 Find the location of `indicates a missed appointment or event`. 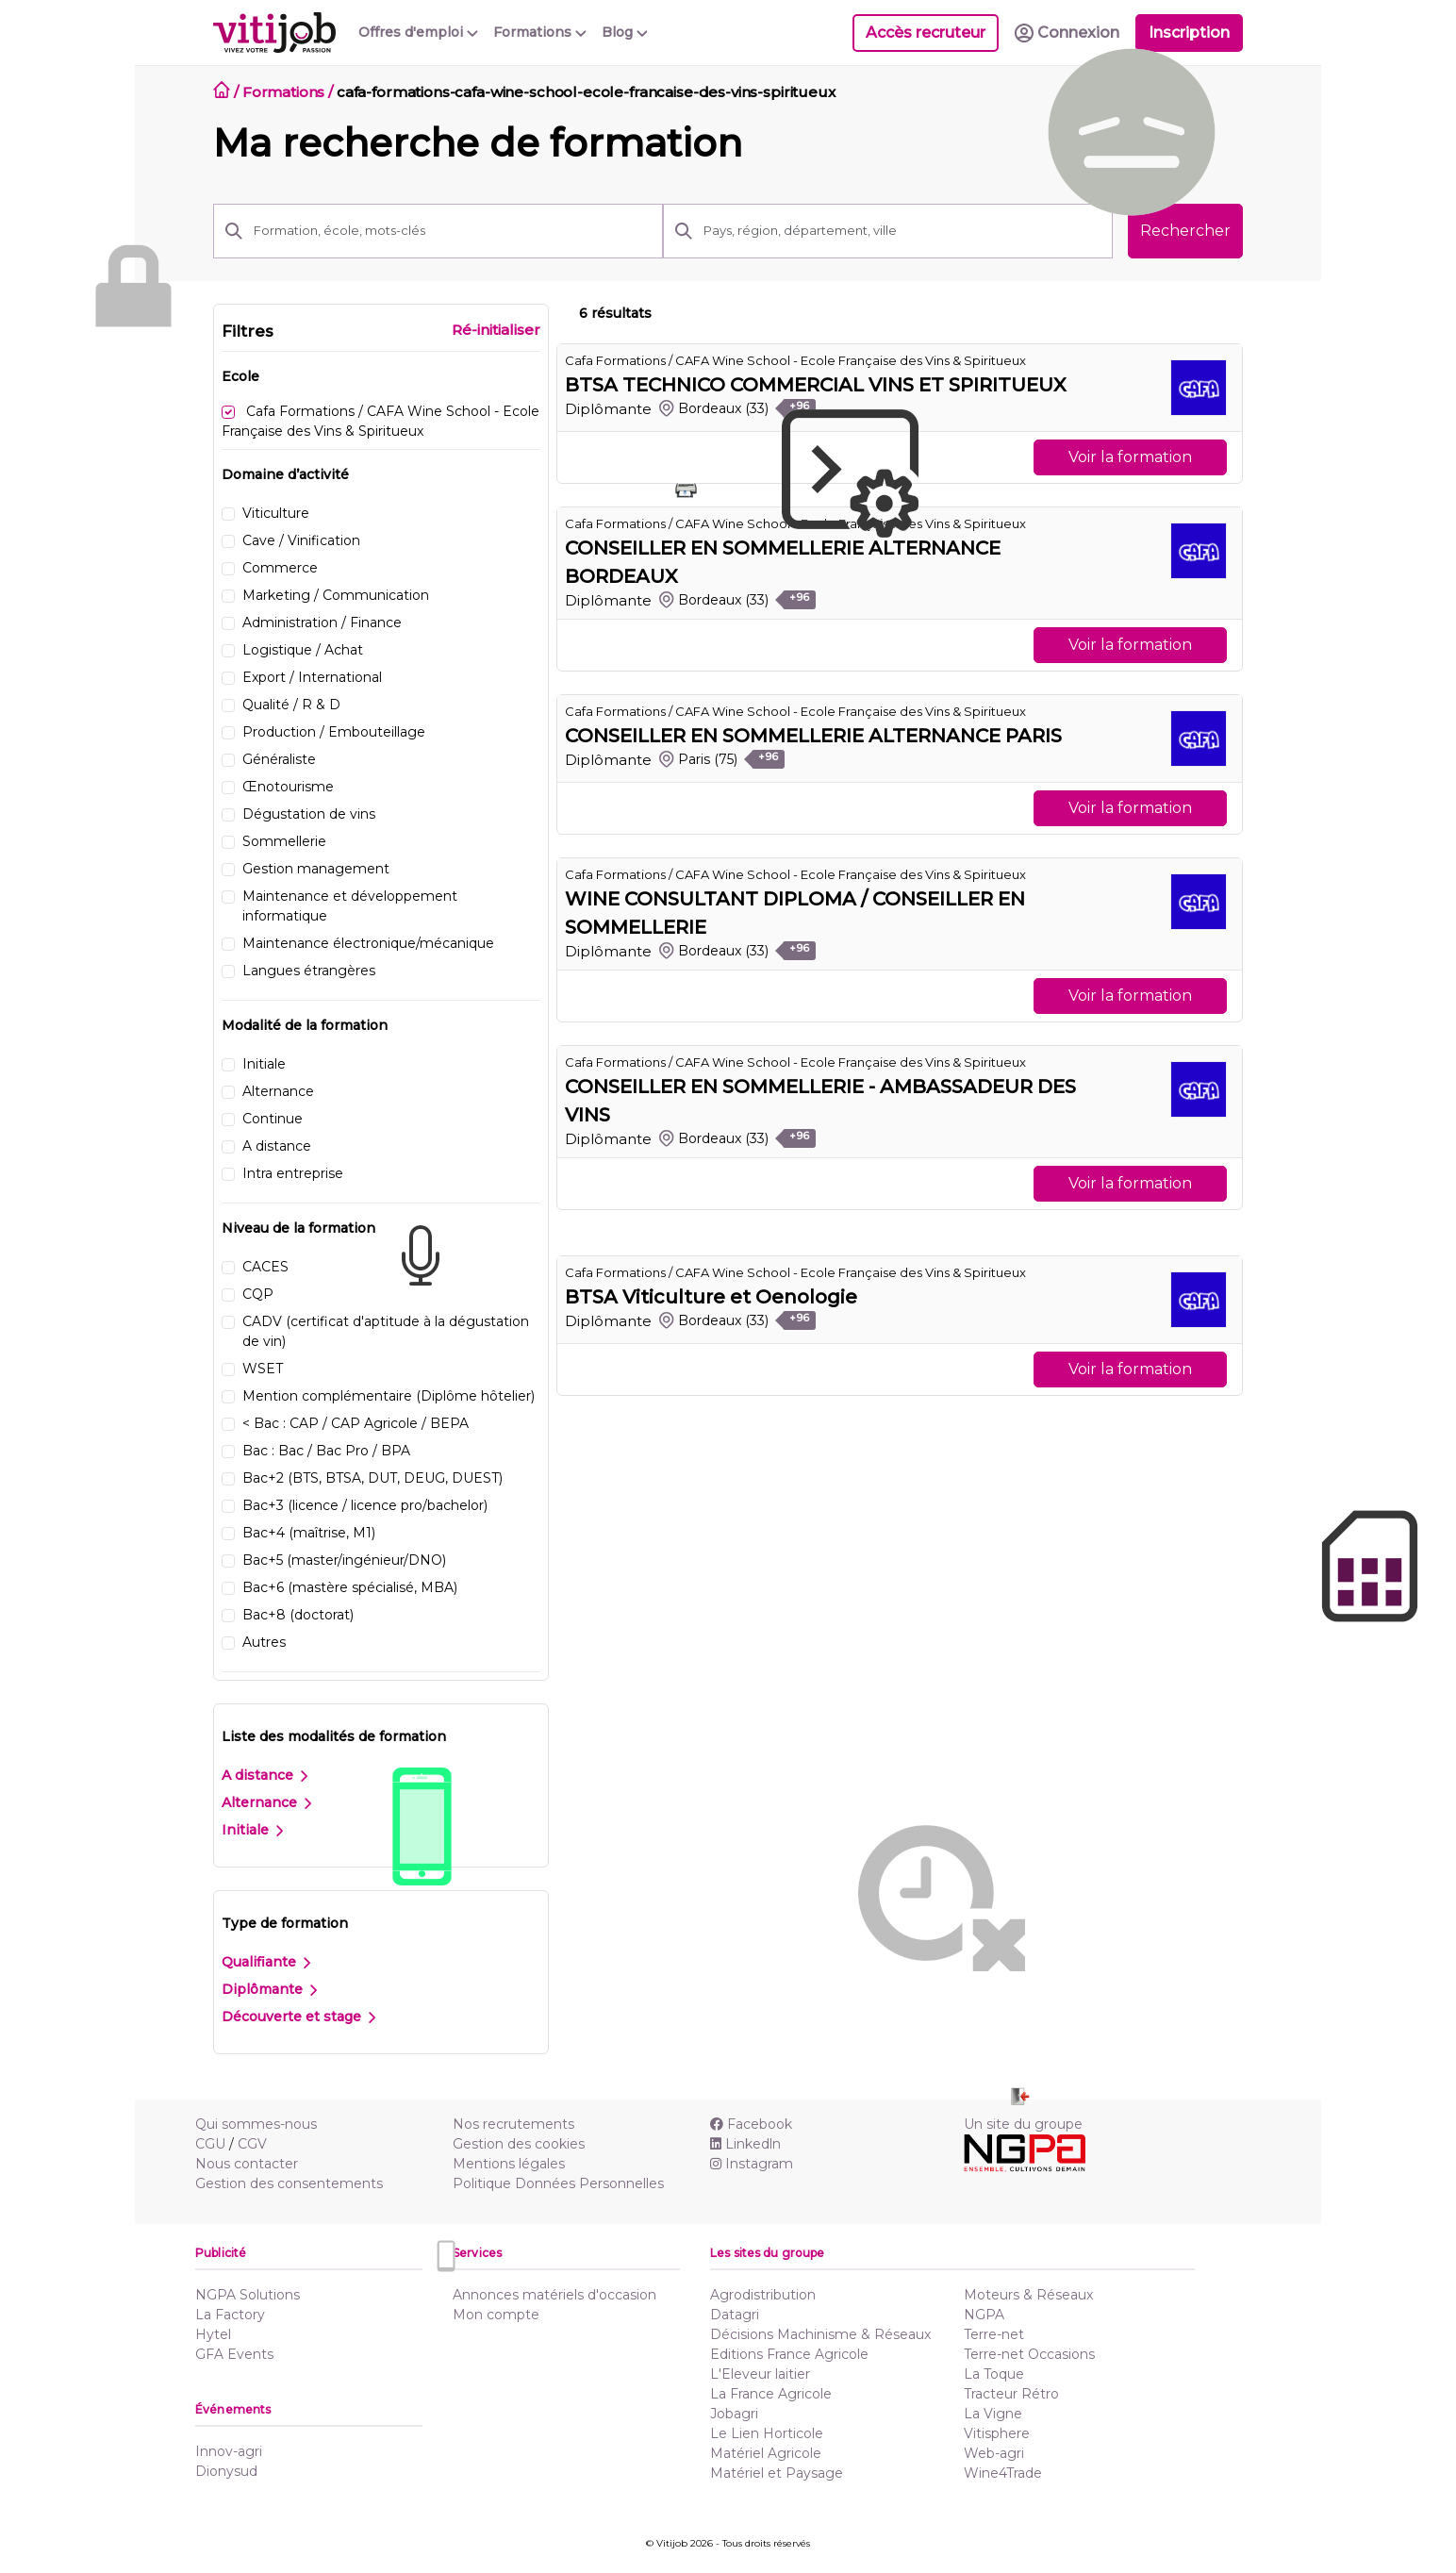

indicates a missed appointment or event is located at coordinates (941, 1887).